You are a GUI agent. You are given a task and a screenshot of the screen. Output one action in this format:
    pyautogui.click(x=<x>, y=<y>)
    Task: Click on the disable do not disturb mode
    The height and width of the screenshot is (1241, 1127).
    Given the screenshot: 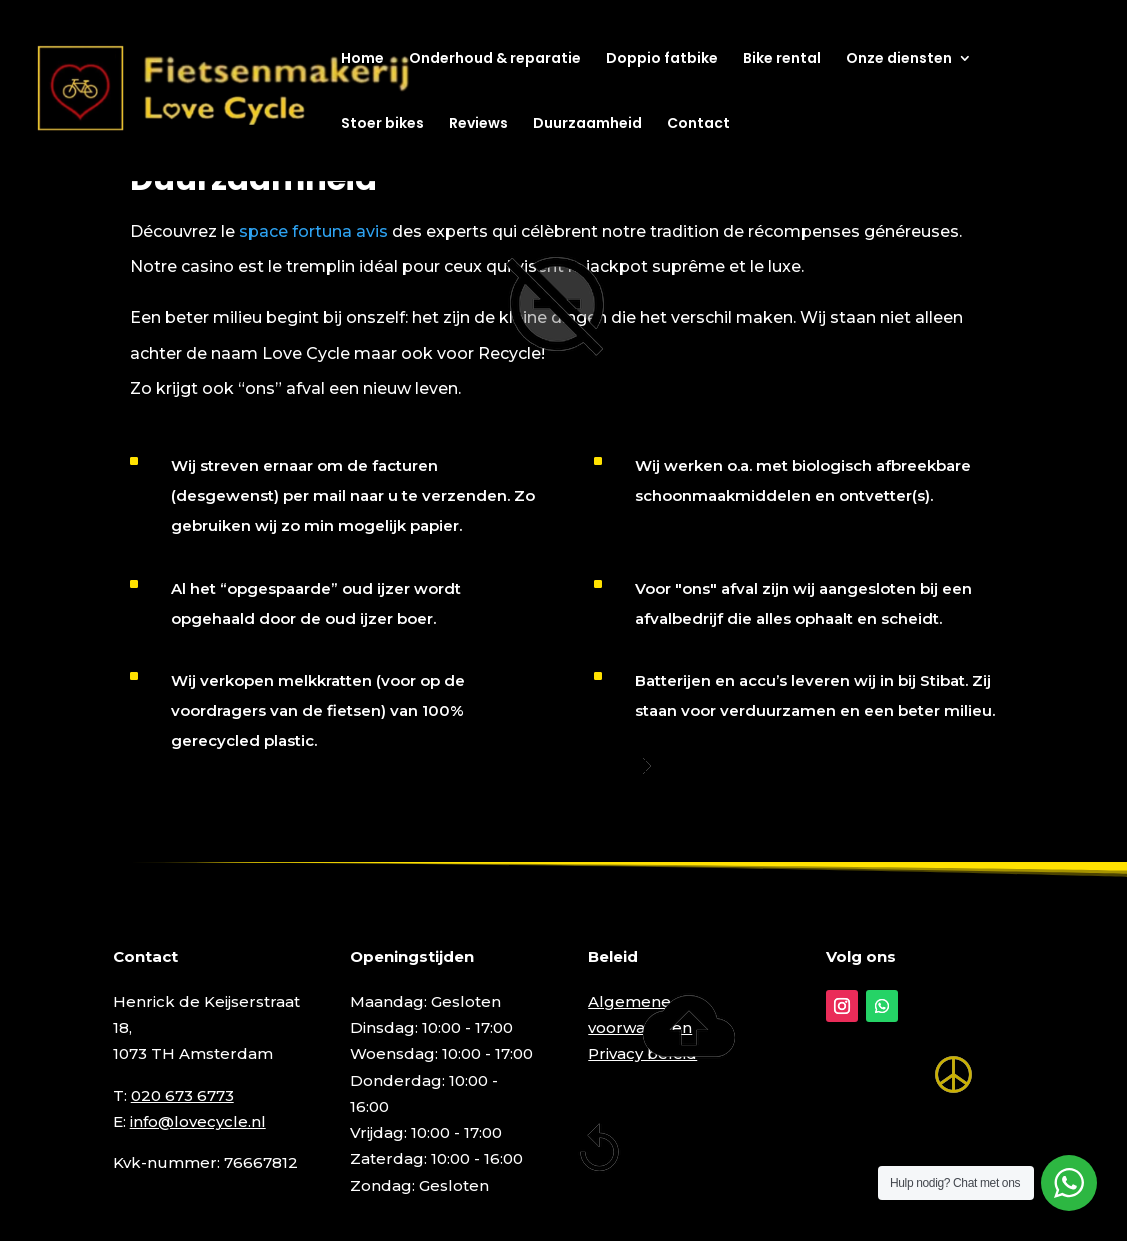 What is the action you would take?
    pyautogui.click(x=557, y=304)
    